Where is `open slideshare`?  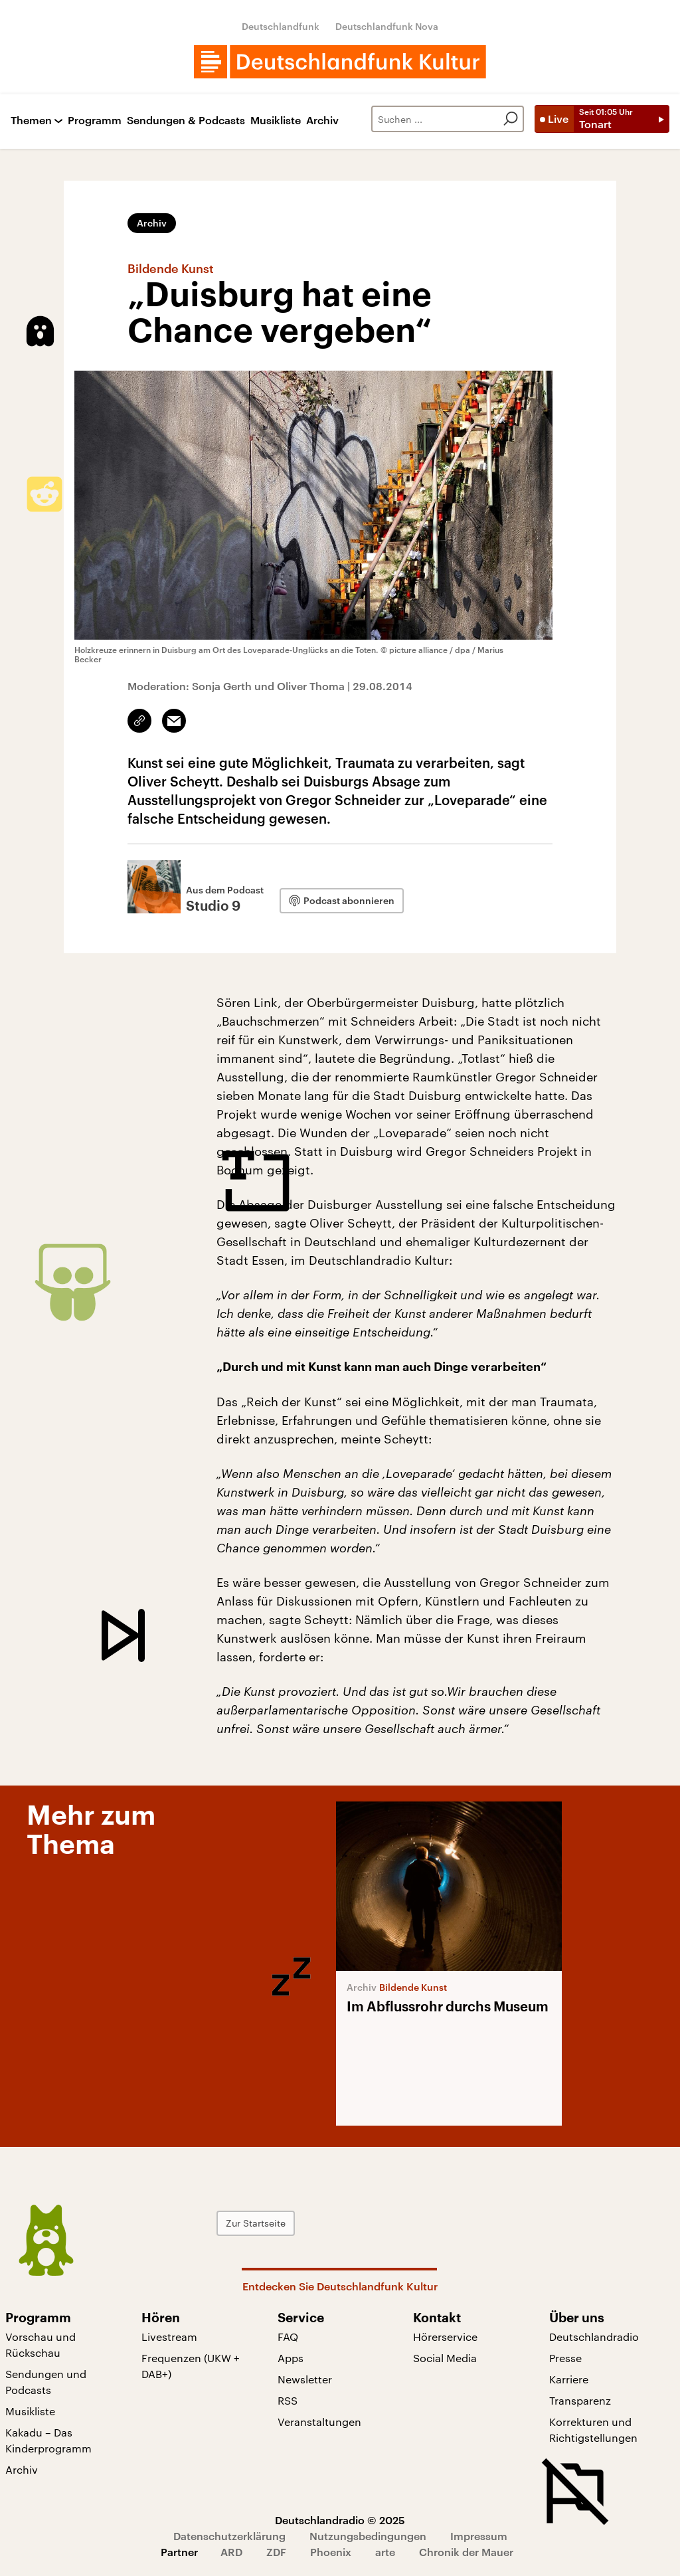 open slideshare is located at coordinates (72, 1282).